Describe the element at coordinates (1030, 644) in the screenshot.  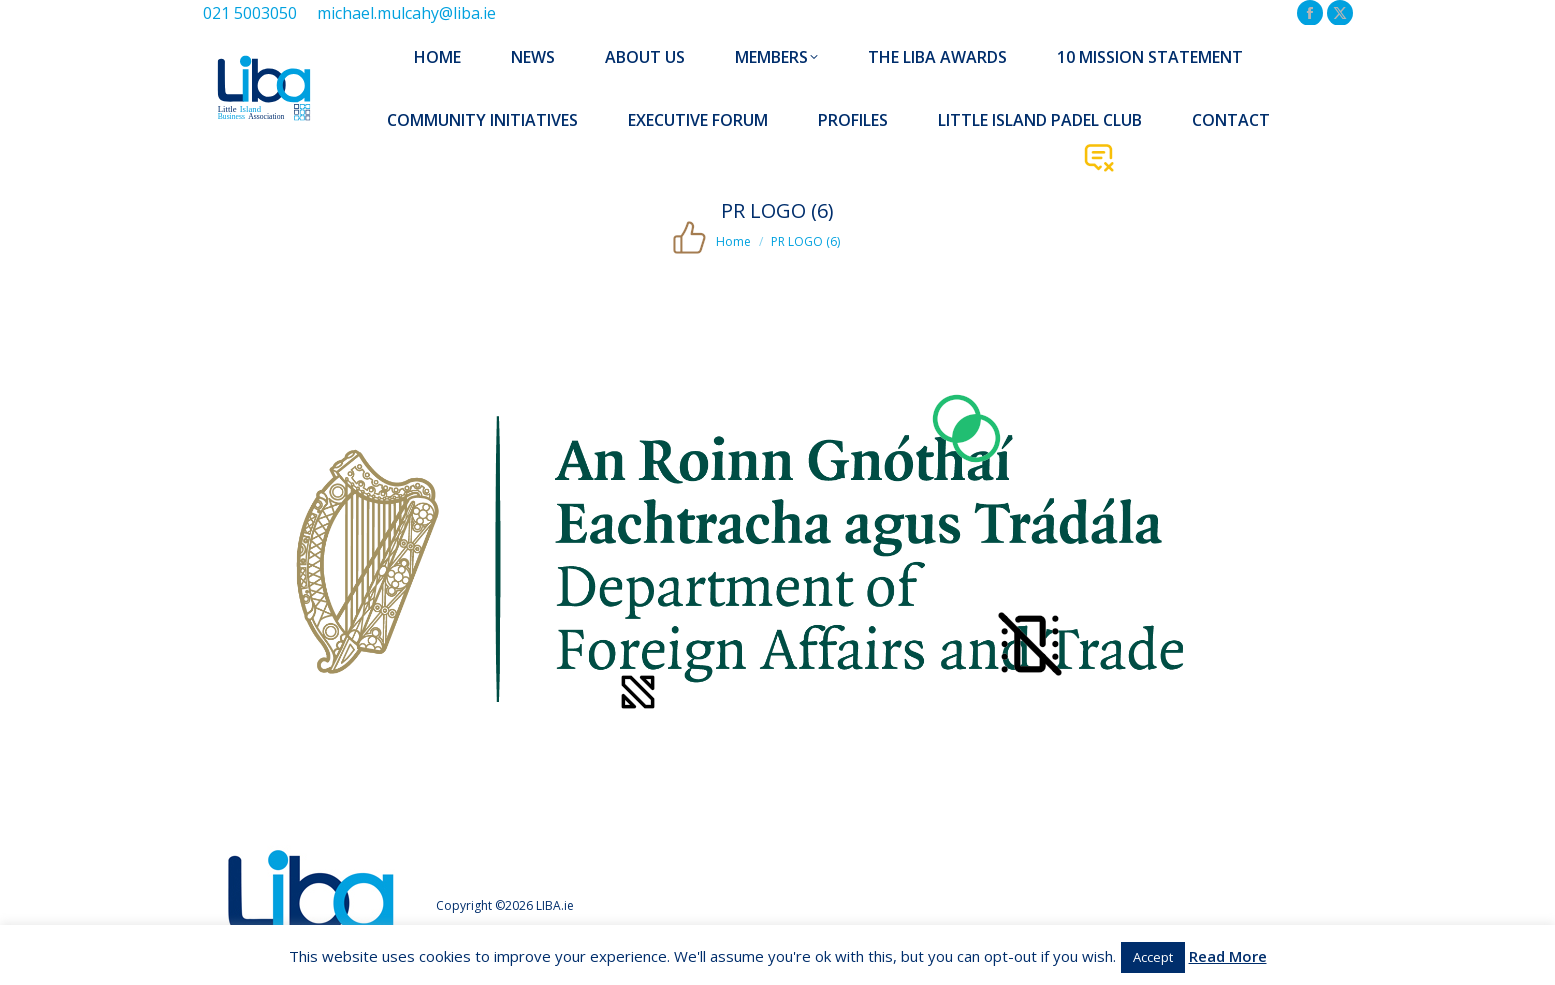
I see `container disabled or unavailable` at that location.